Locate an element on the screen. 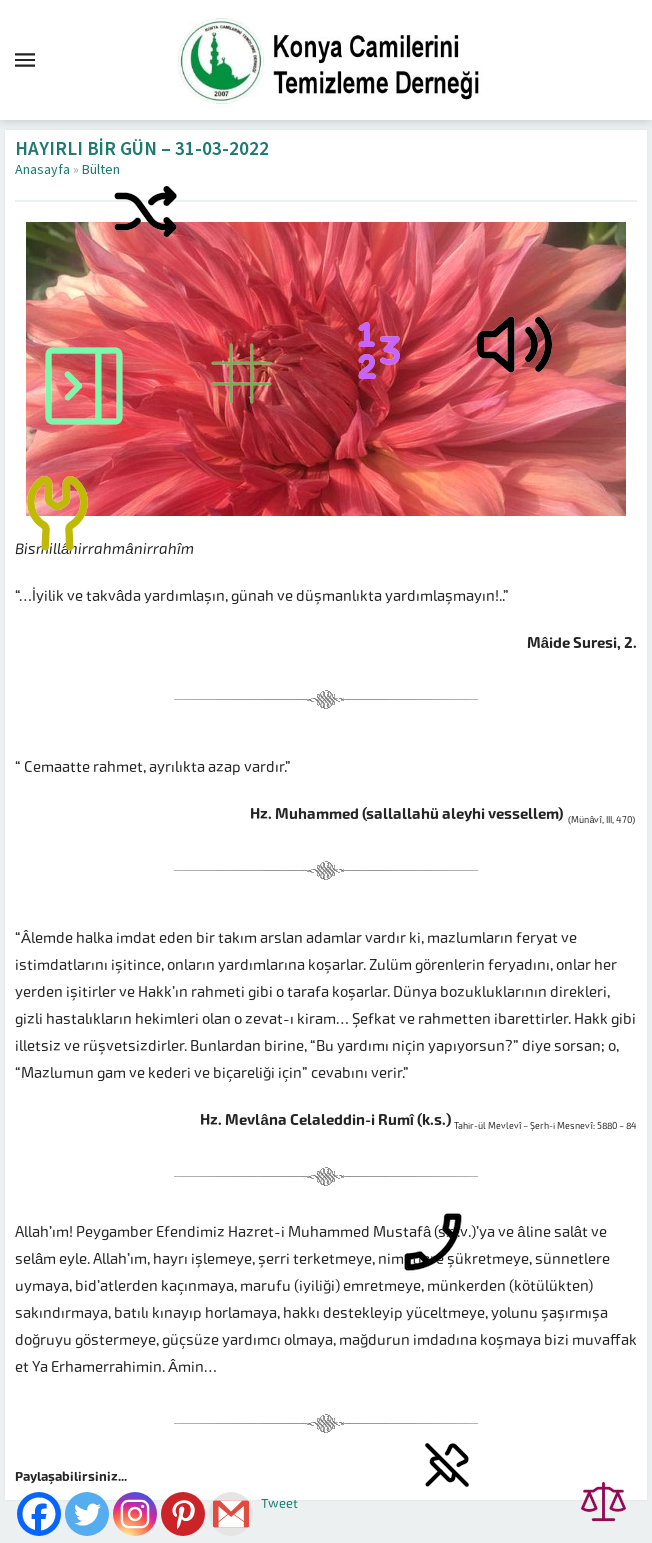 Image resolution: width=652 pixels, height=1543 pixels. make a phone call is located at coordinates (433, 1242).